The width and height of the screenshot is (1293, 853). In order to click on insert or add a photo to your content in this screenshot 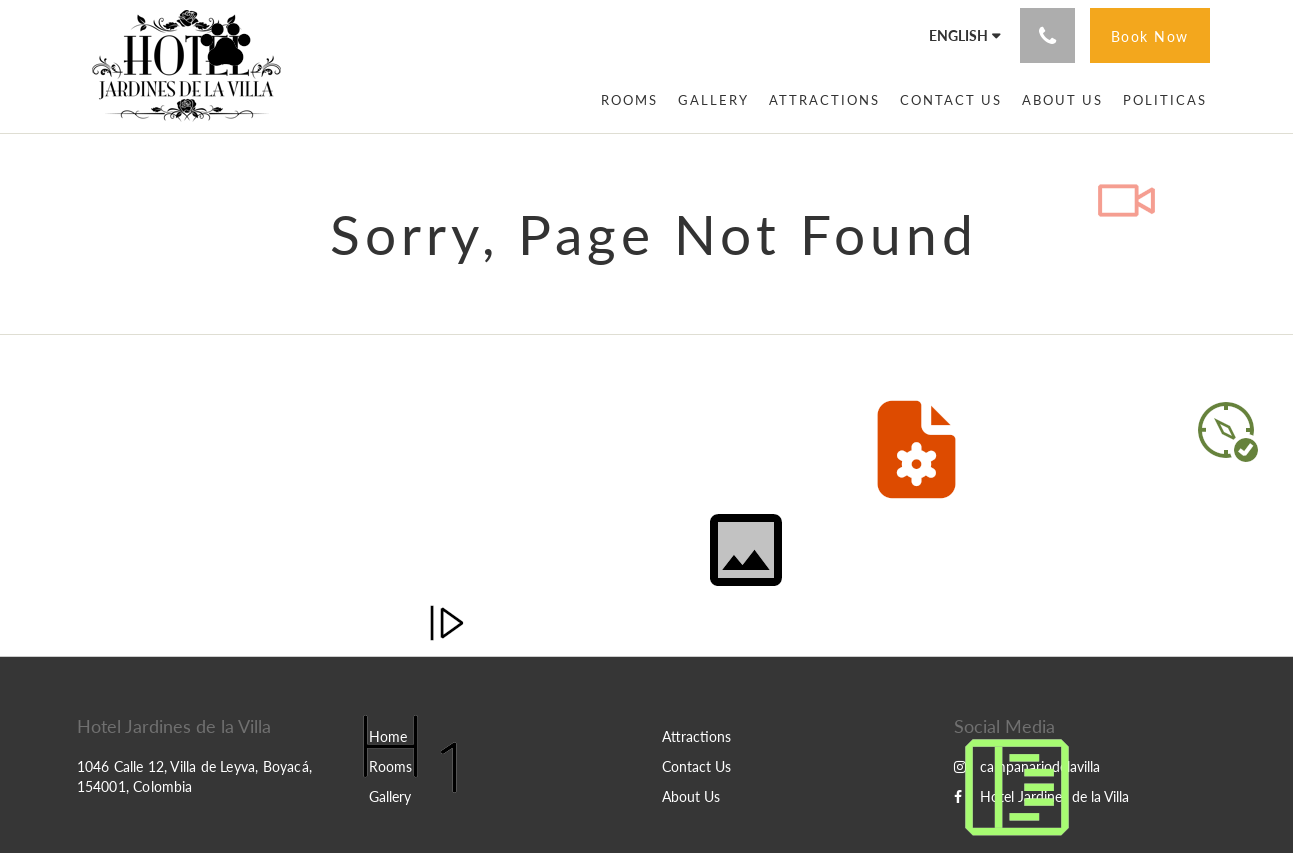, I will do `click(746, 550)`.